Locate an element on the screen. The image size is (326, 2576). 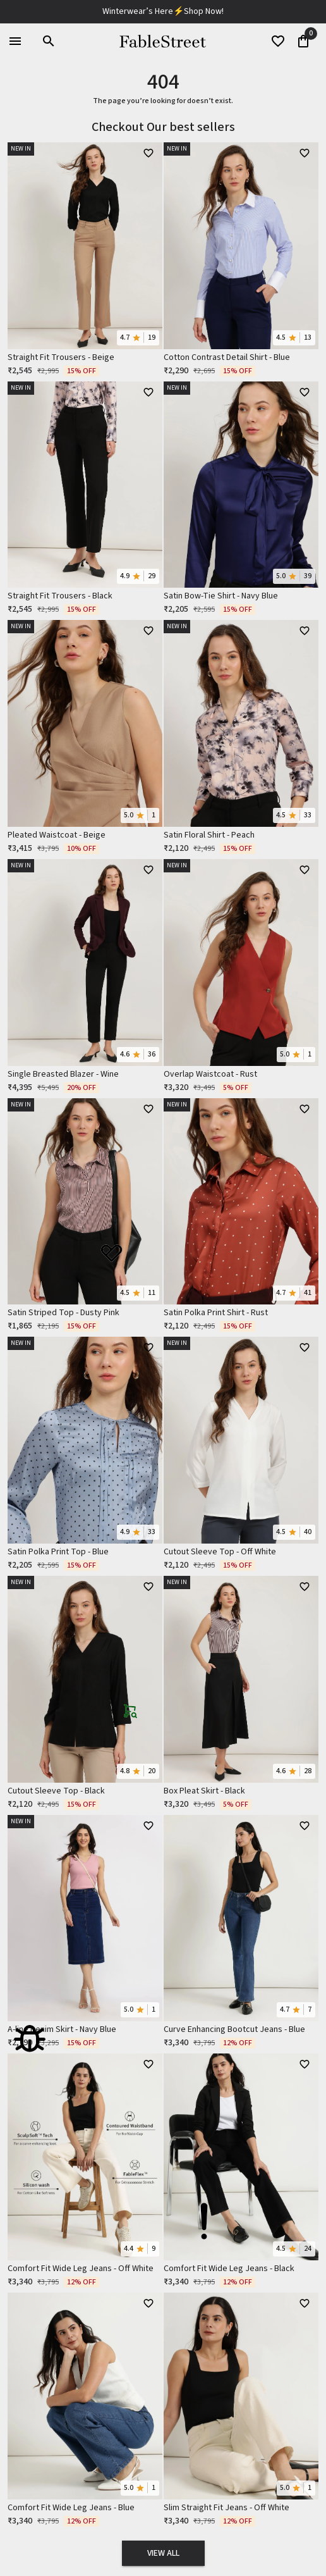
search within your shopping cart is located at coordinates (130, 1711).